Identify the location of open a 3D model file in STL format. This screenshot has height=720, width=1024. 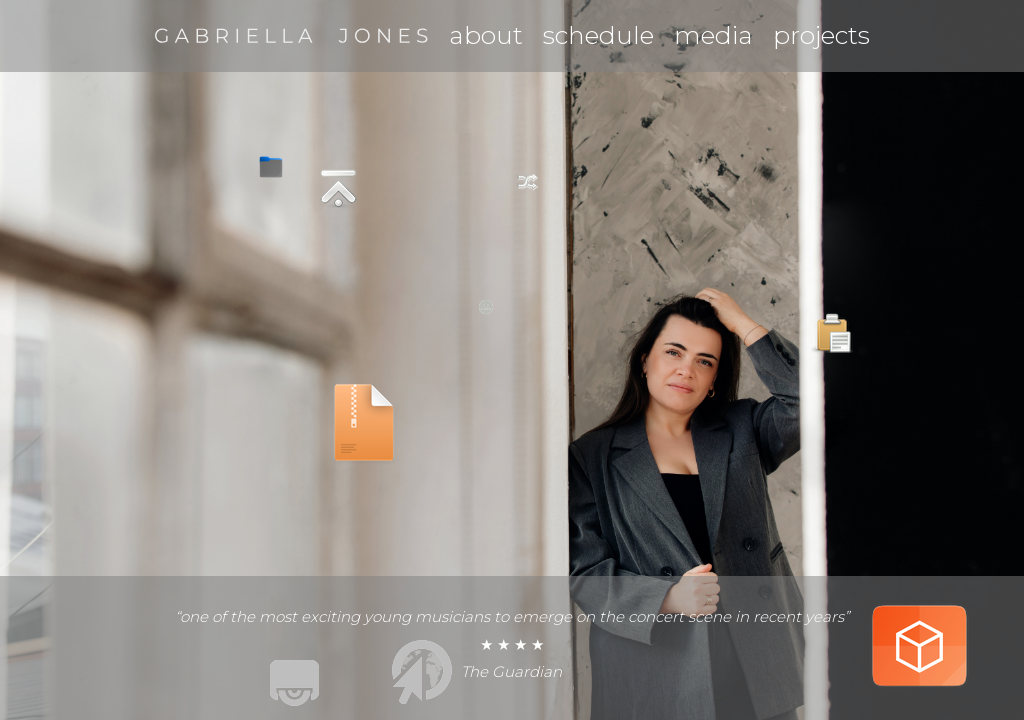
(919, 642).